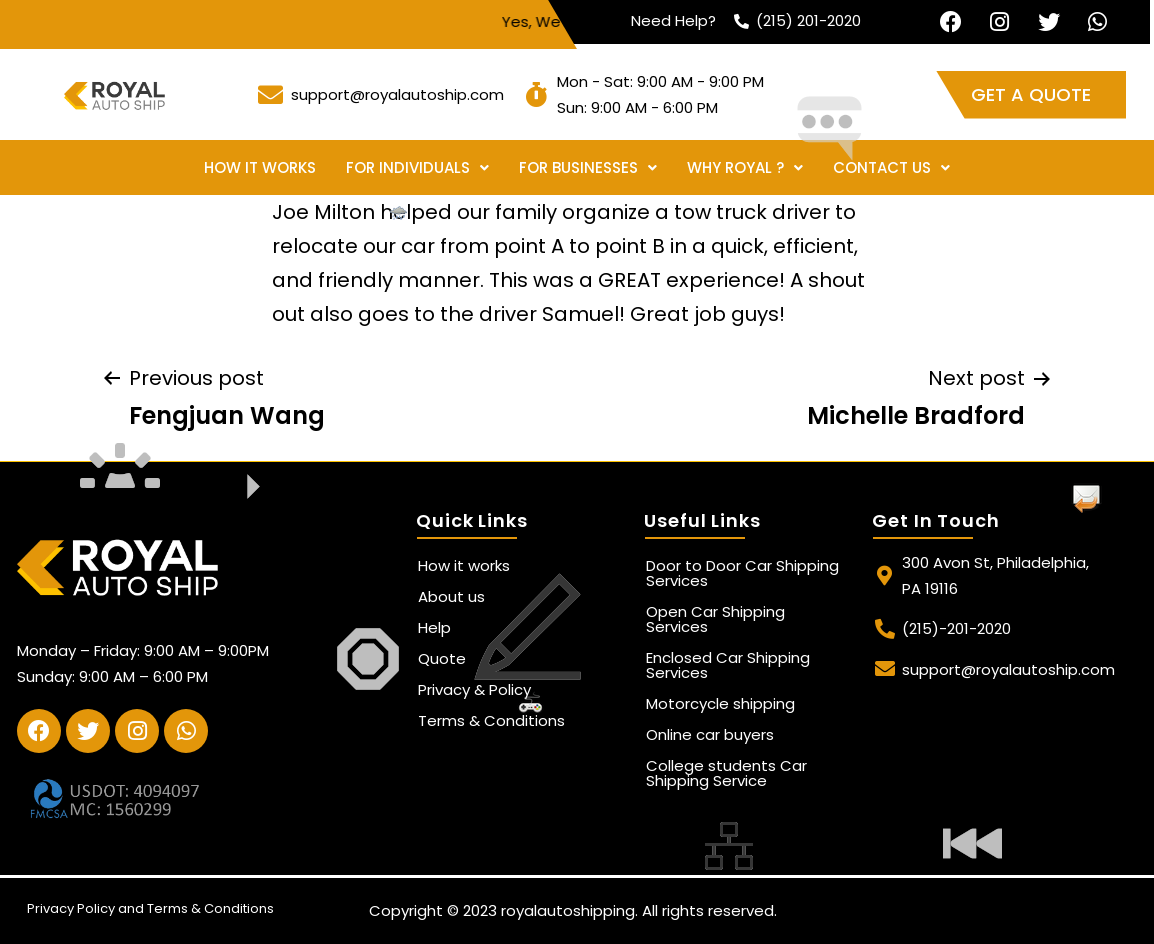 This screenshot has width=1154, height=944. What do you see at coordinates (120, 468) in the screenshot?
I see `adjust keyboard backlight brightness` at bounding box center [120, 468].